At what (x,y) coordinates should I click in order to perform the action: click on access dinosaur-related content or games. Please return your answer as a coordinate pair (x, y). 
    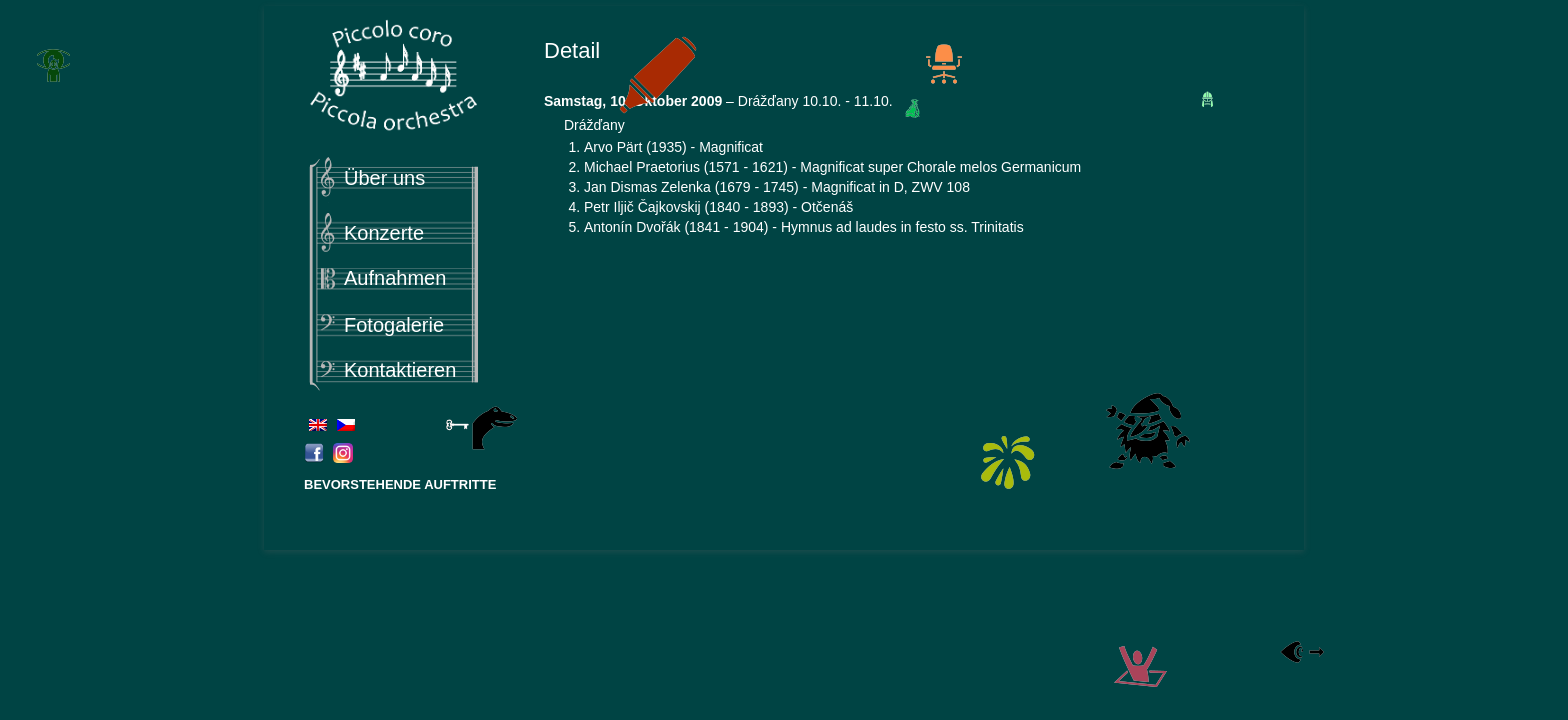
    Looking at the image, I should click on (495, 426).